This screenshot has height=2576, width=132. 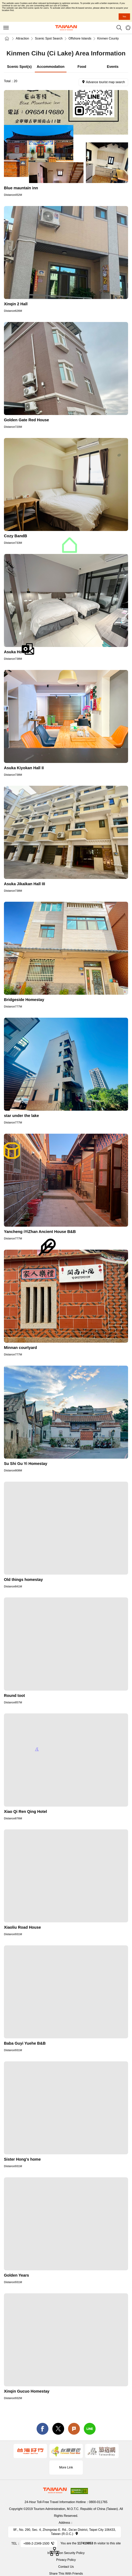 What do you see at coordinates (47, 1248) in the screenshot?
I see `compose a new post or message` at bounding box center [47, 1248].